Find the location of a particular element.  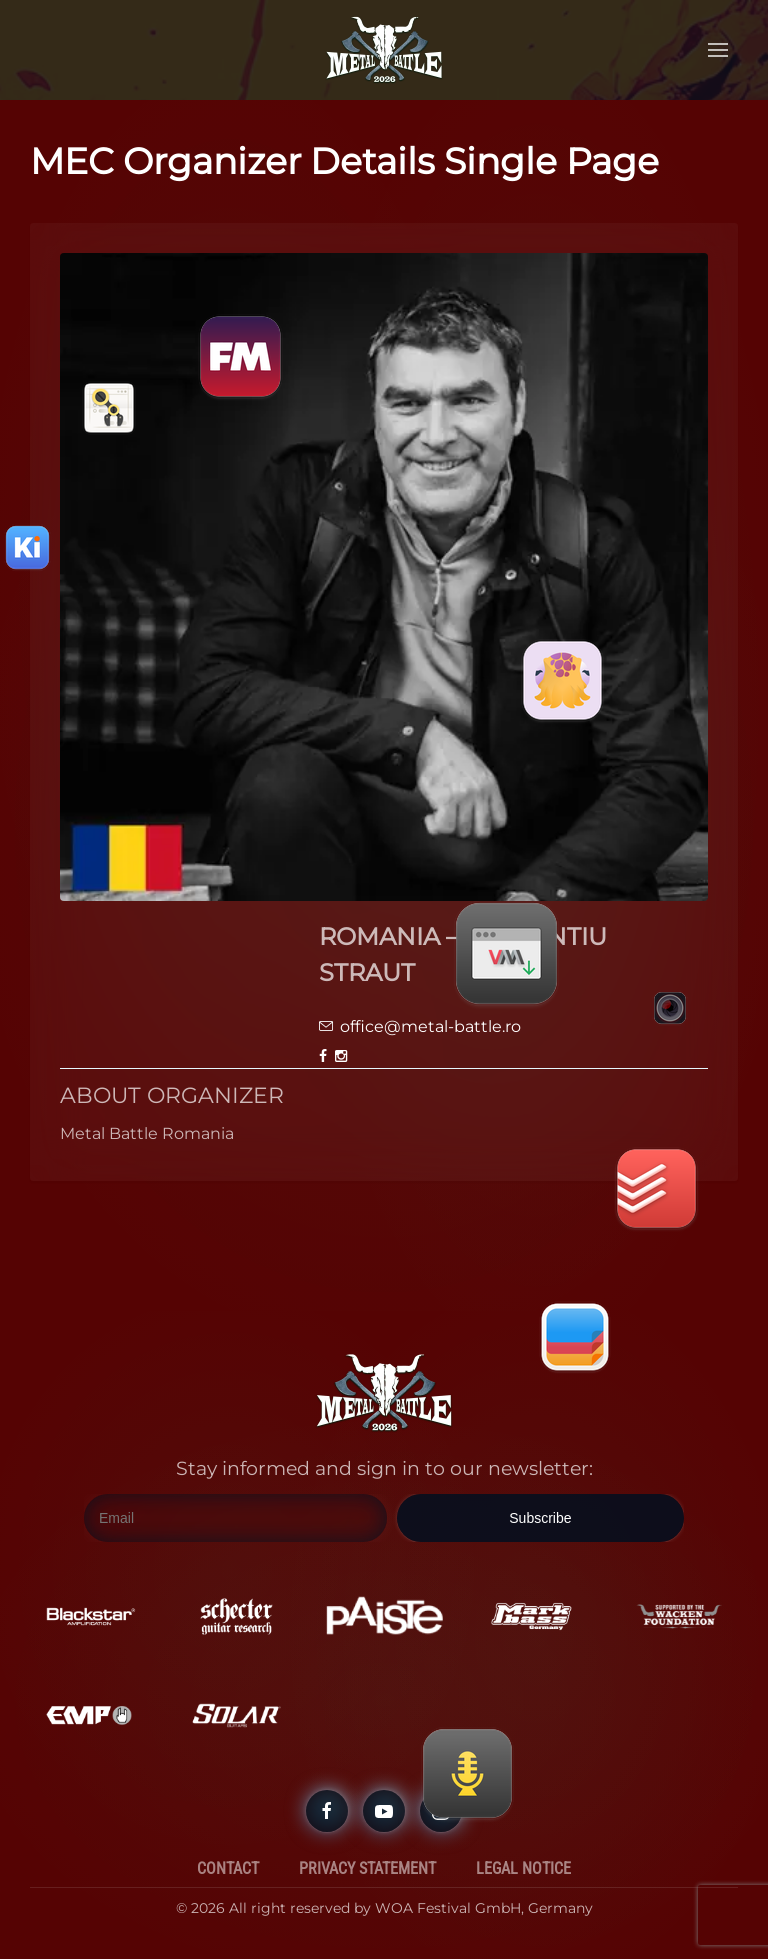

open amarok podcast app is located at coordinates (467, 1773).